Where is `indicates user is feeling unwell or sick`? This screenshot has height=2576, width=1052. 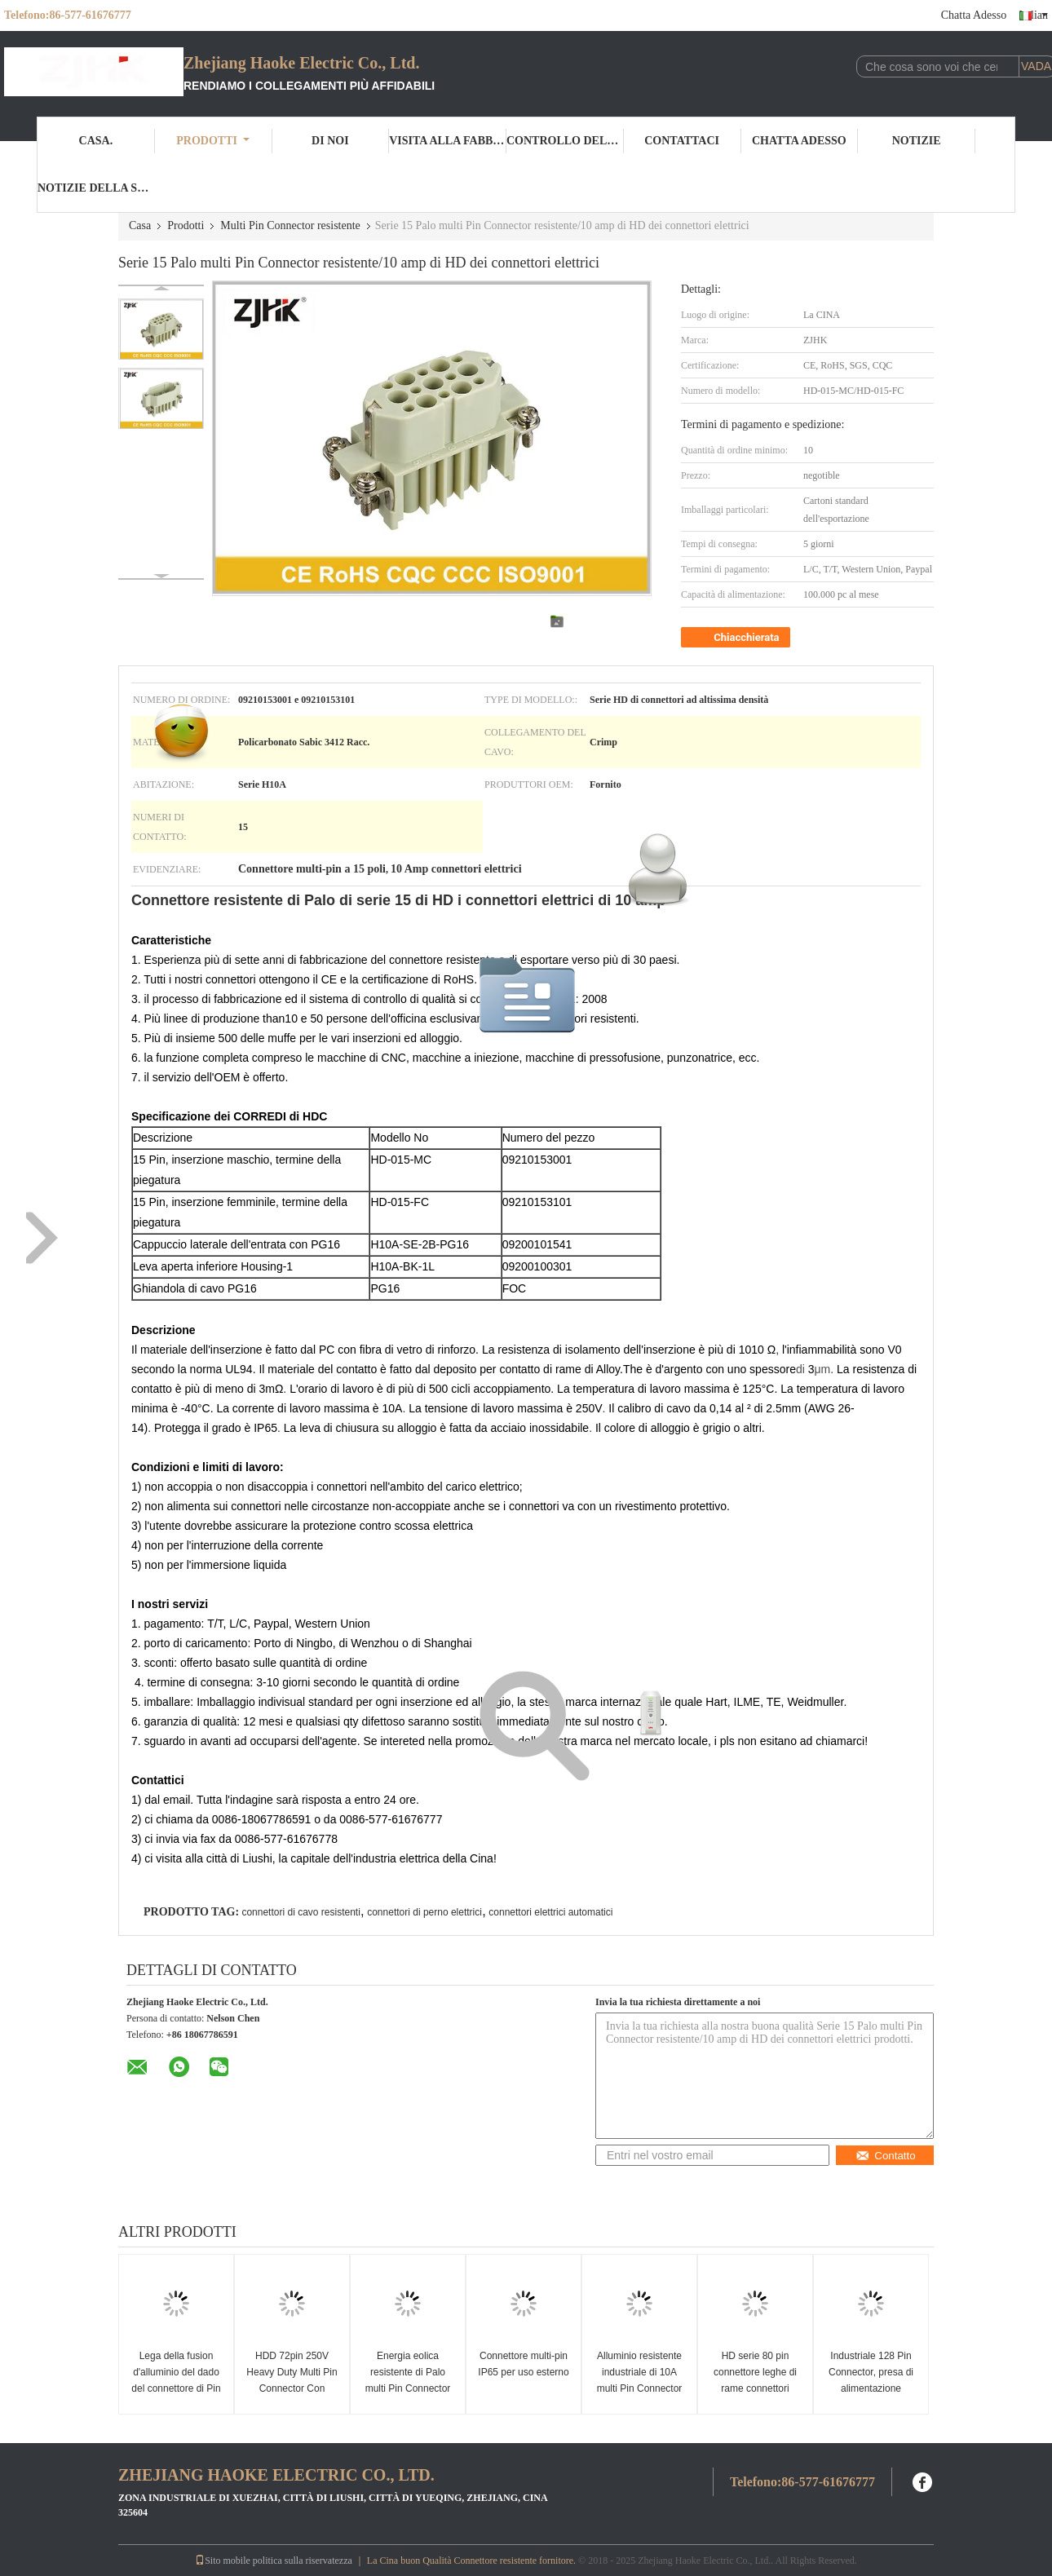 indicates user is feeling unwell or sick is located at coordinates (182, 733).